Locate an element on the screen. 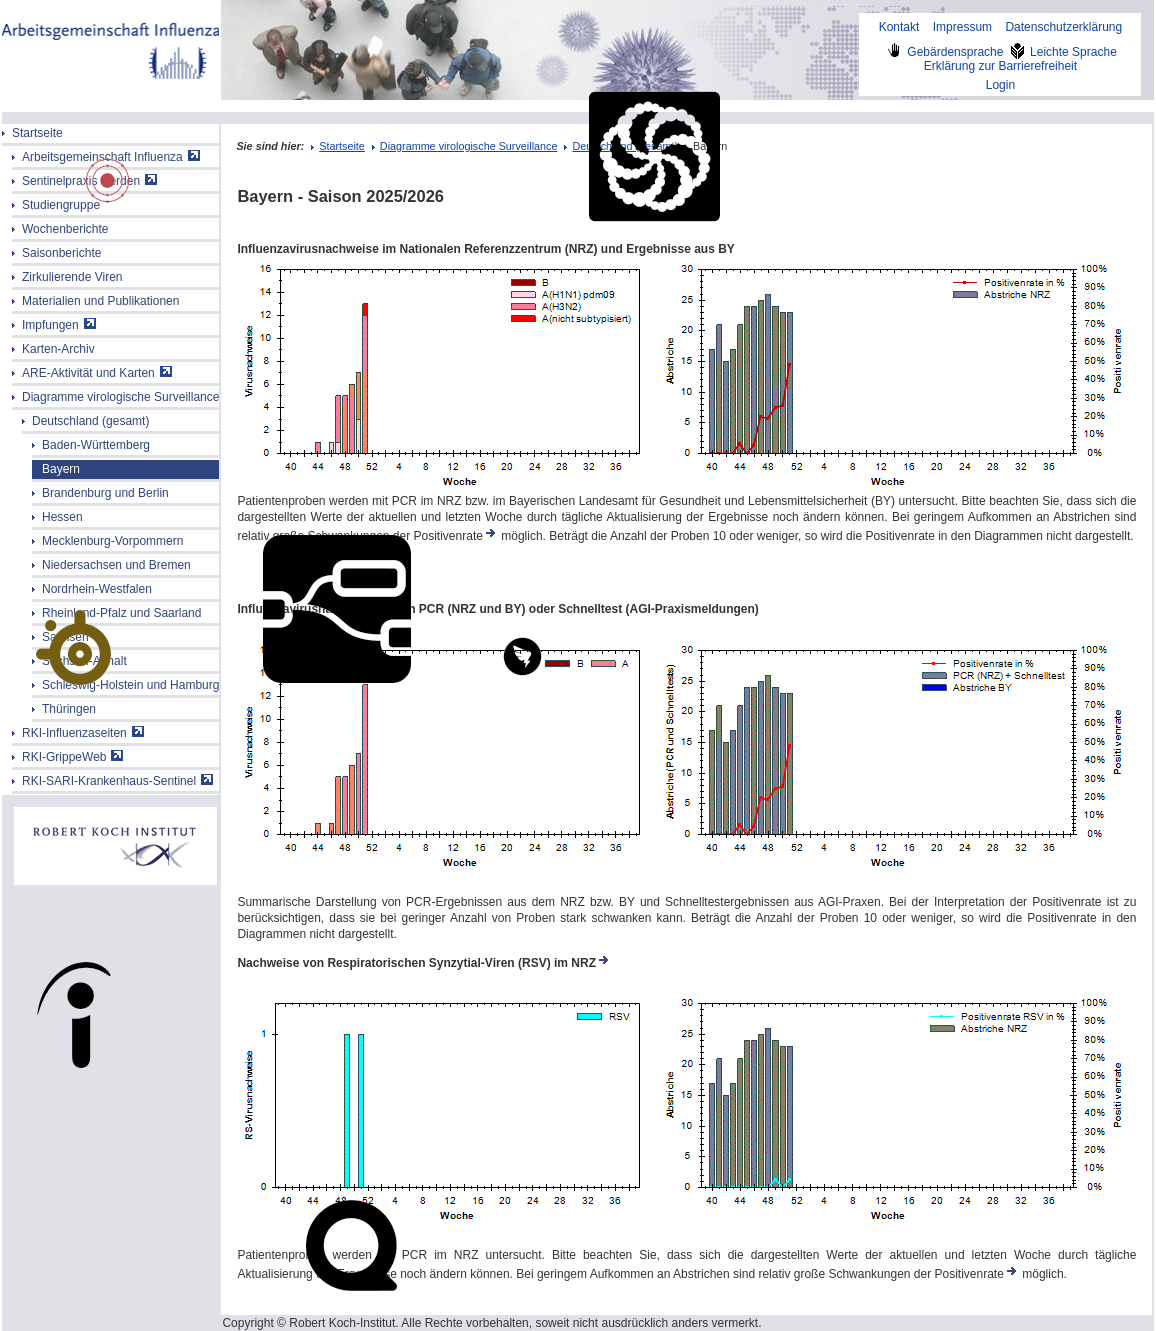  open the Quora app is located at coordinates (351, 1245).